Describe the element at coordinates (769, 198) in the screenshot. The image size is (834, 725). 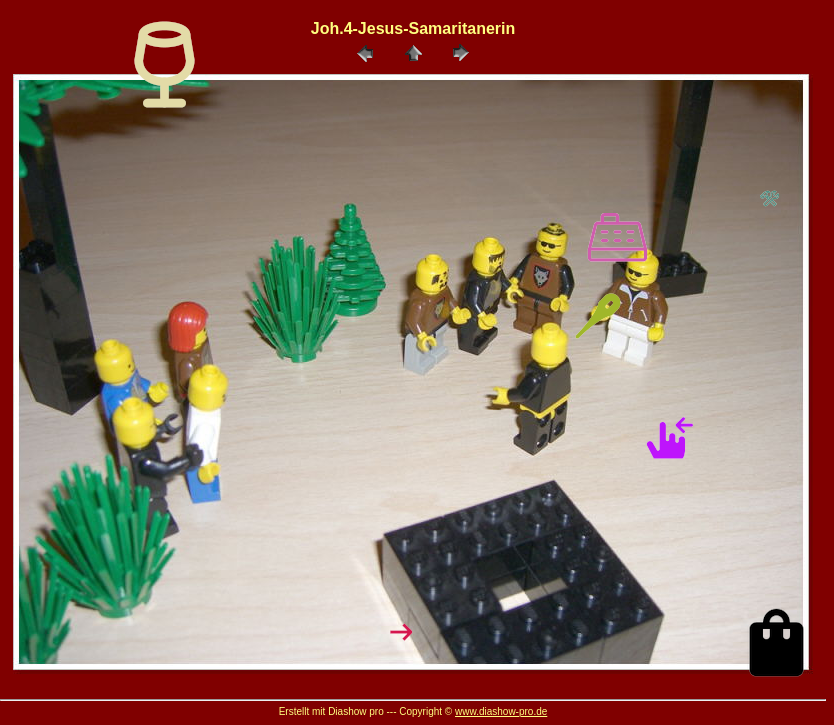
I see `access settings or configuration options` at that location.